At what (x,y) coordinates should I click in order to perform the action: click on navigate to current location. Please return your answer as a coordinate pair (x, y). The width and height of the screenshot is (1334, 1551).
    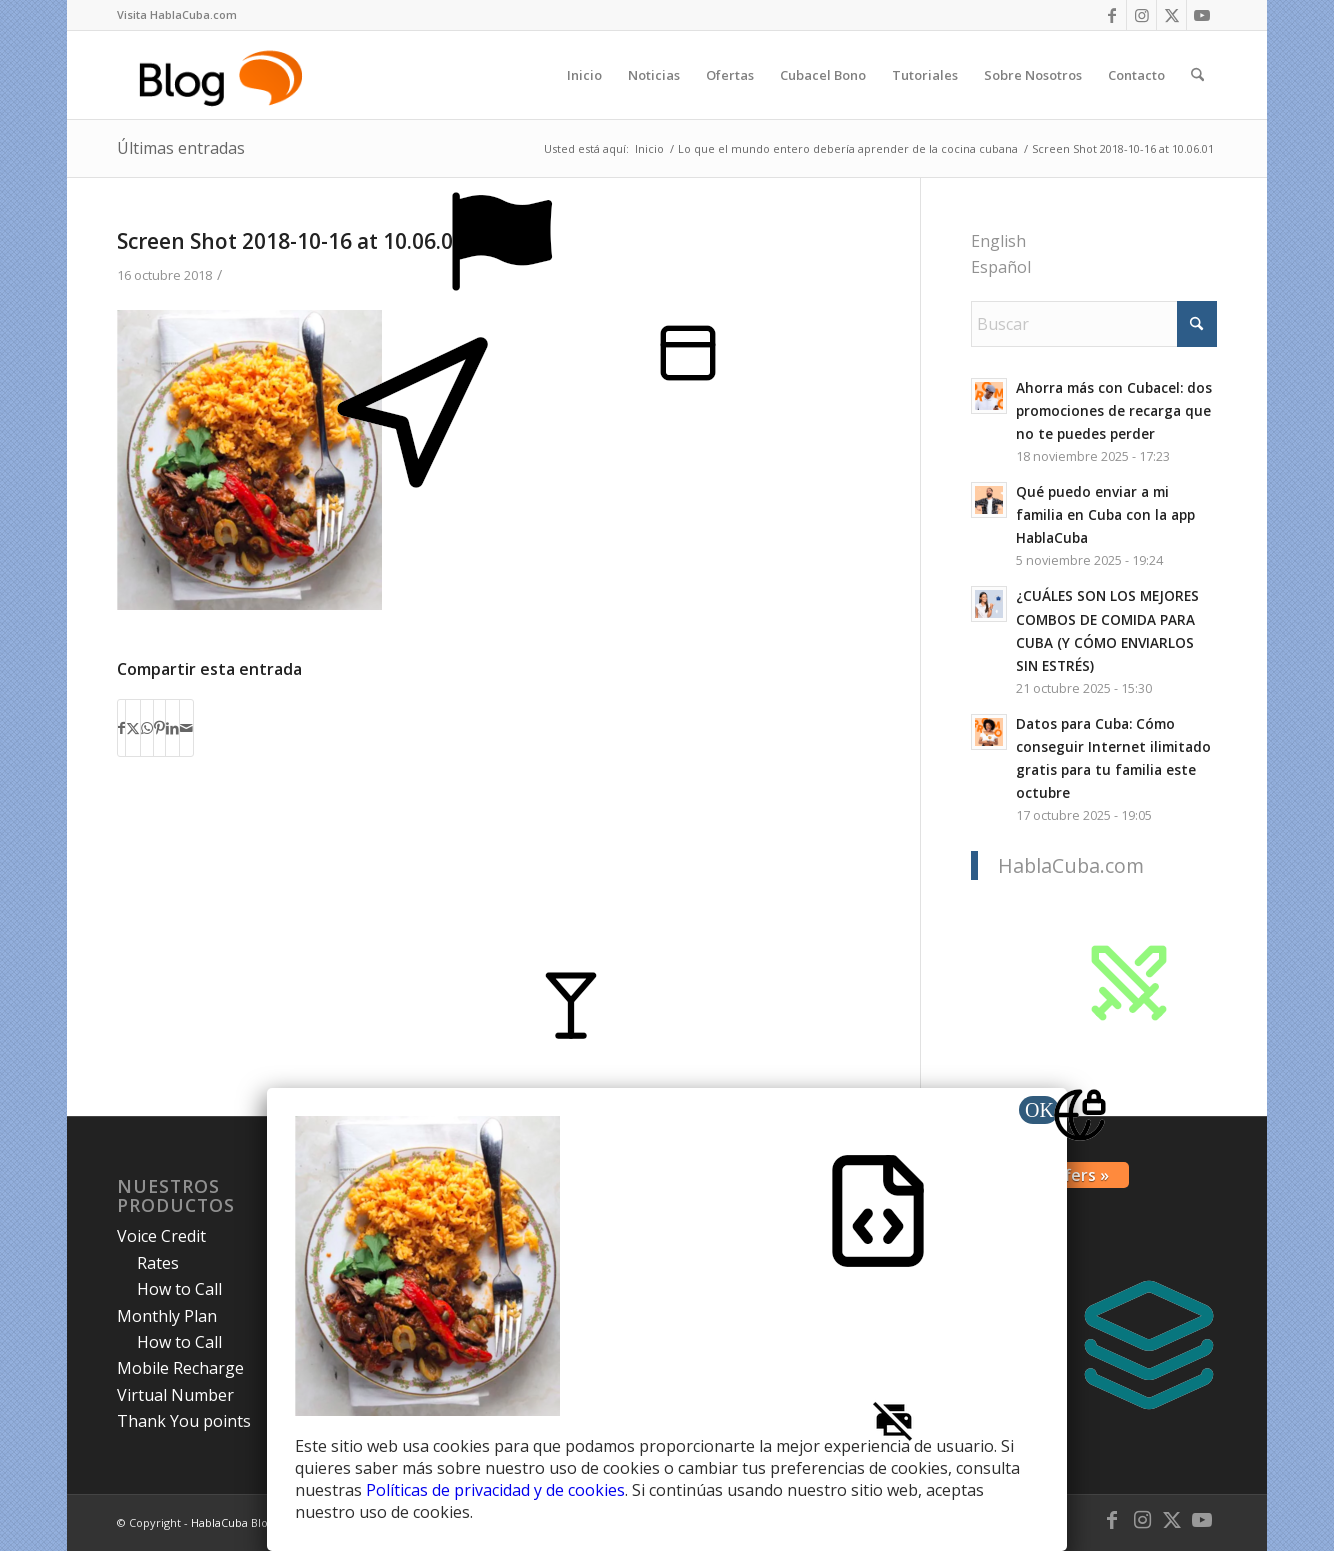
    Looking at the image, I should click on (409, 416).